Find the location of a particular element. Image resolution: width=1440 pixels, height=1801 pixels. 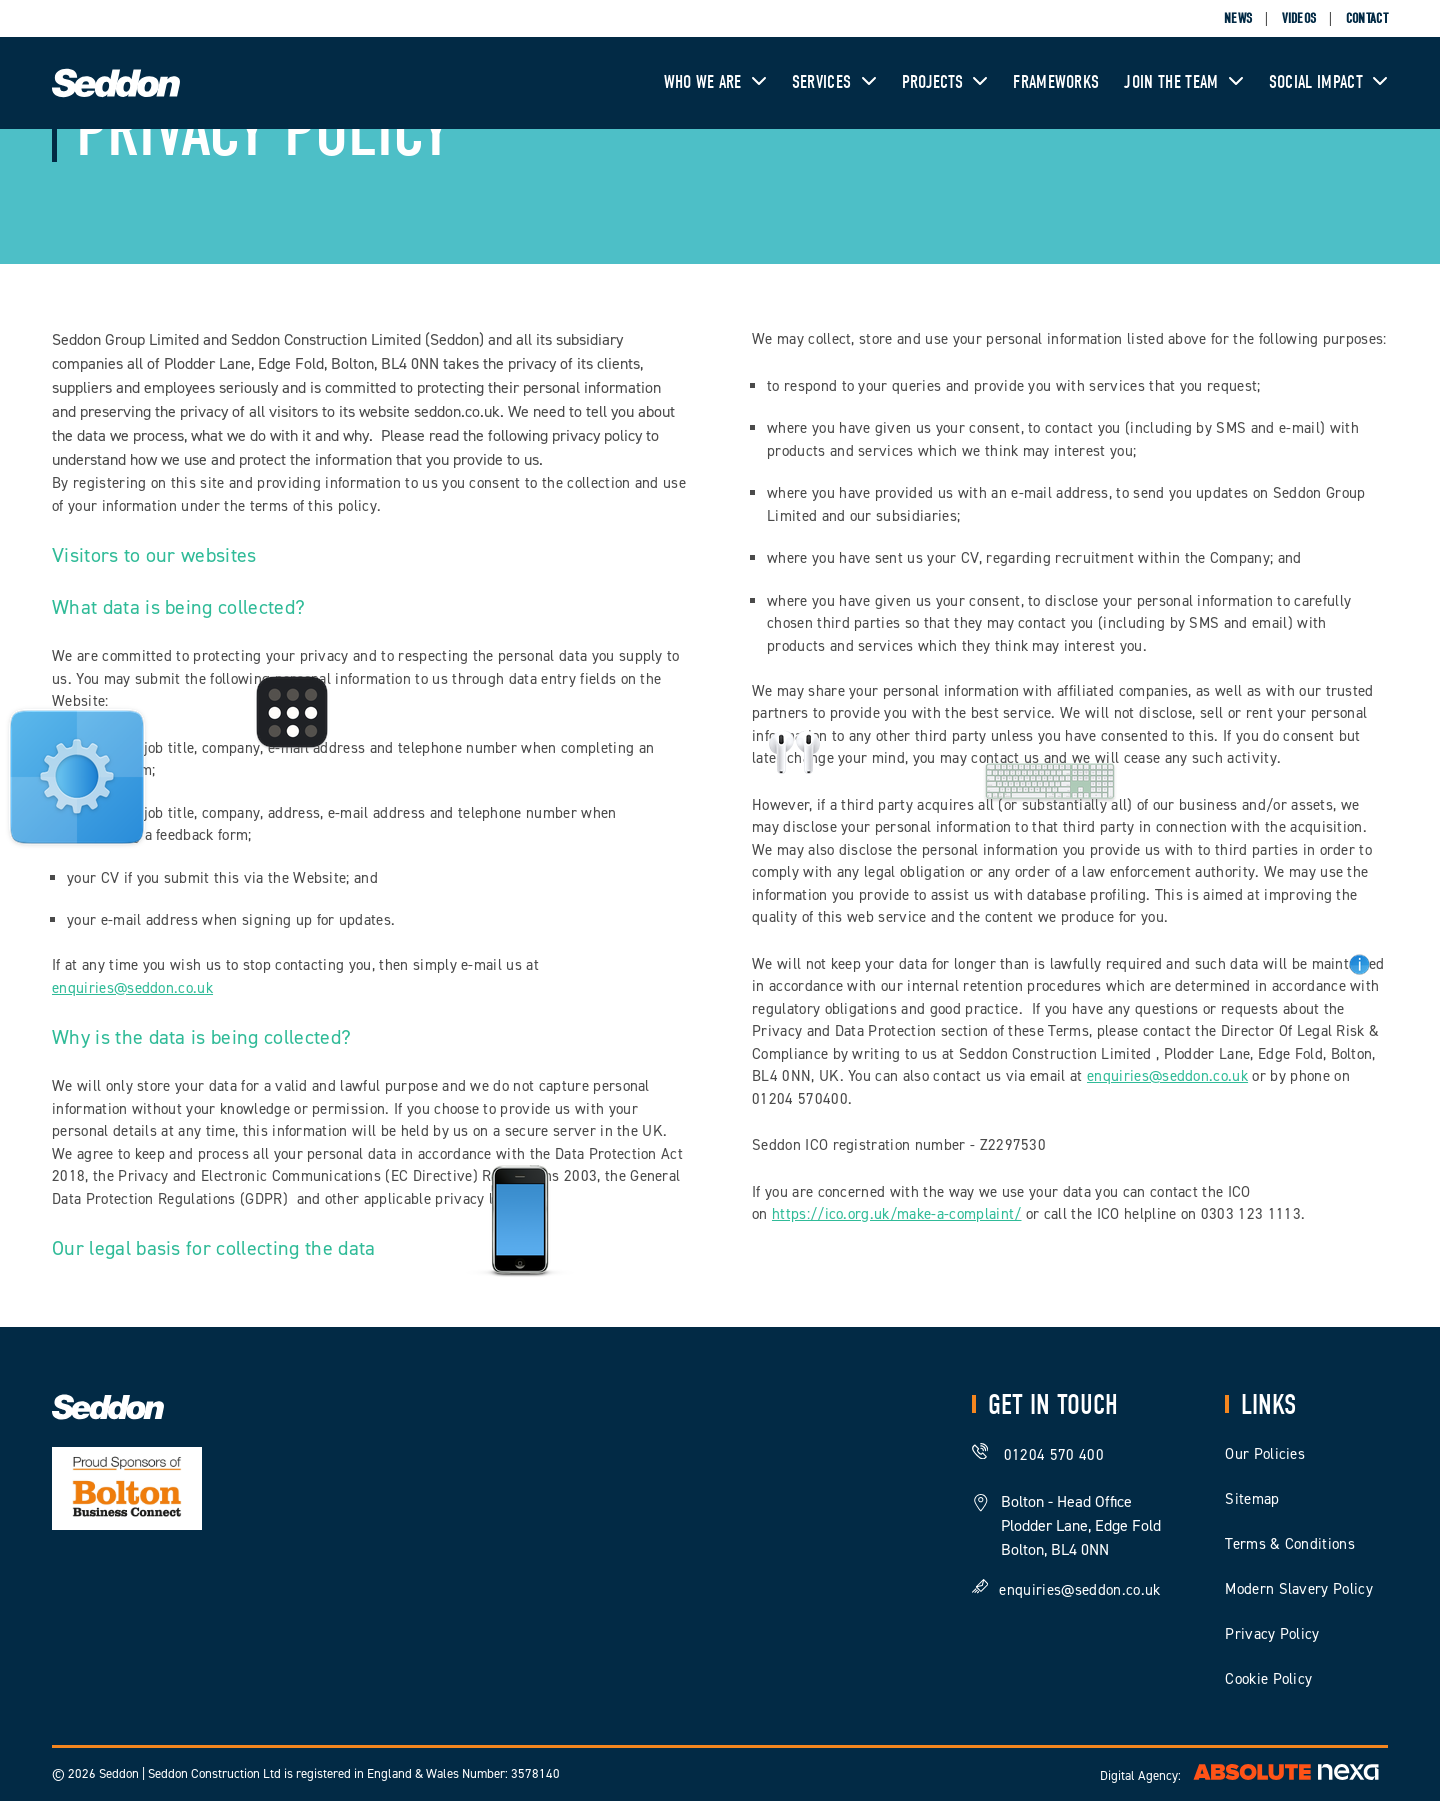

connect or sync an iPhone device is located at coordinates (520, 1220).